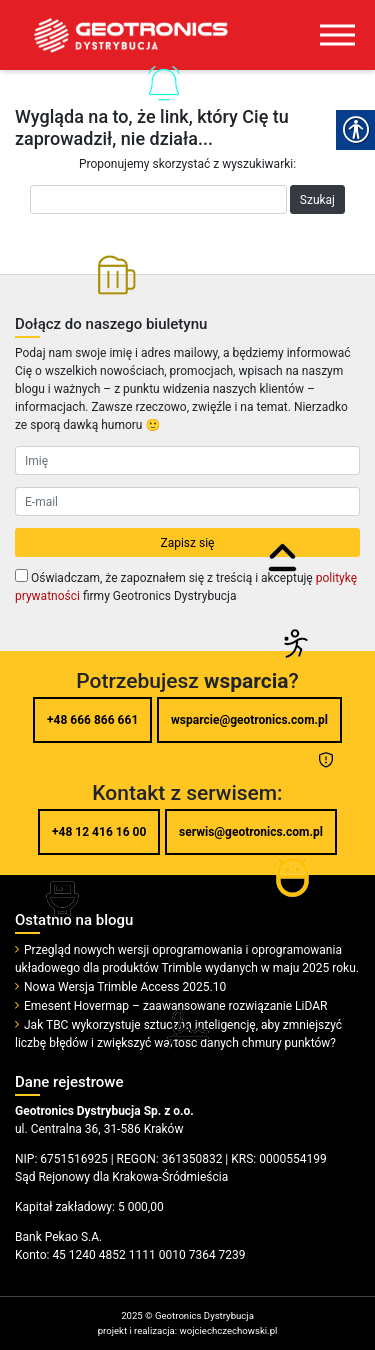 This screenshot has height=1350, width=375. I want to click on active notifications or alerts, so click(164, 84).